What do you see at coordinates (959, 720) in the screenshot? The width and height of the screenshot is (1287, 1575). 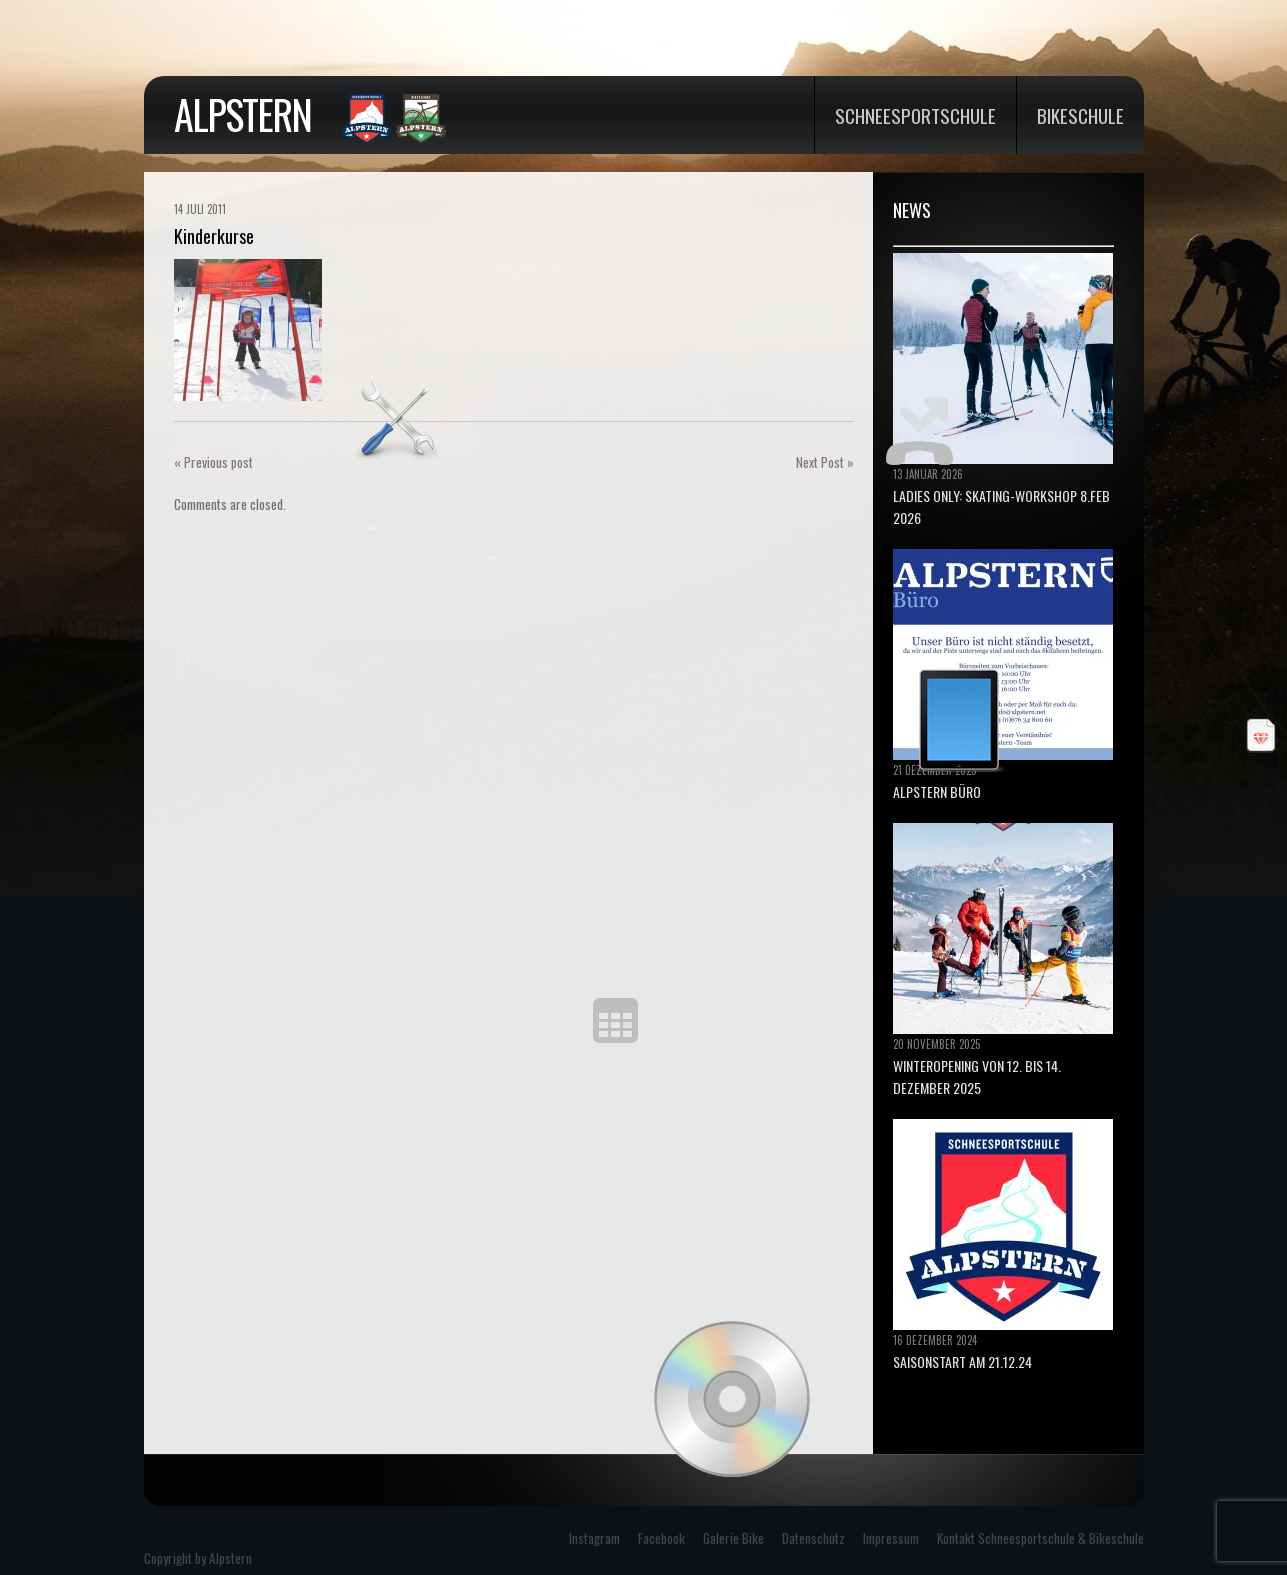 I see `indicates a connected iPad device` at bounding box center [959, 720].